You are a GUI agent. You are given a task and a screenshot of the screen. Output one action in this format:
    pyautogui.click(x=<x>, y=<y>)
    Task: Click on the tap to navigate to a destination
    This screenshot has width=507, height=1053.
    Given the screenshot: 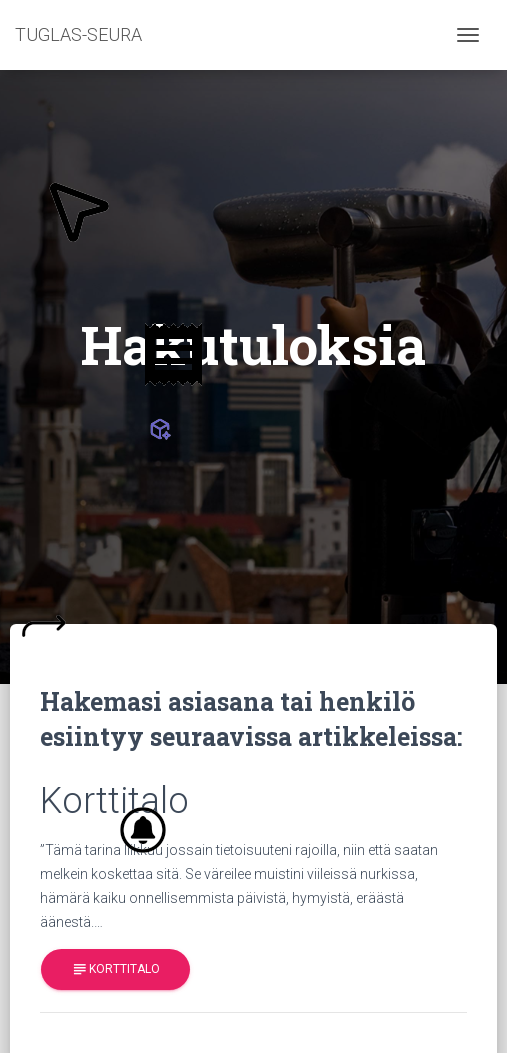 What is the action you would take?
    pyautogui.click(x=75, y=208)
    